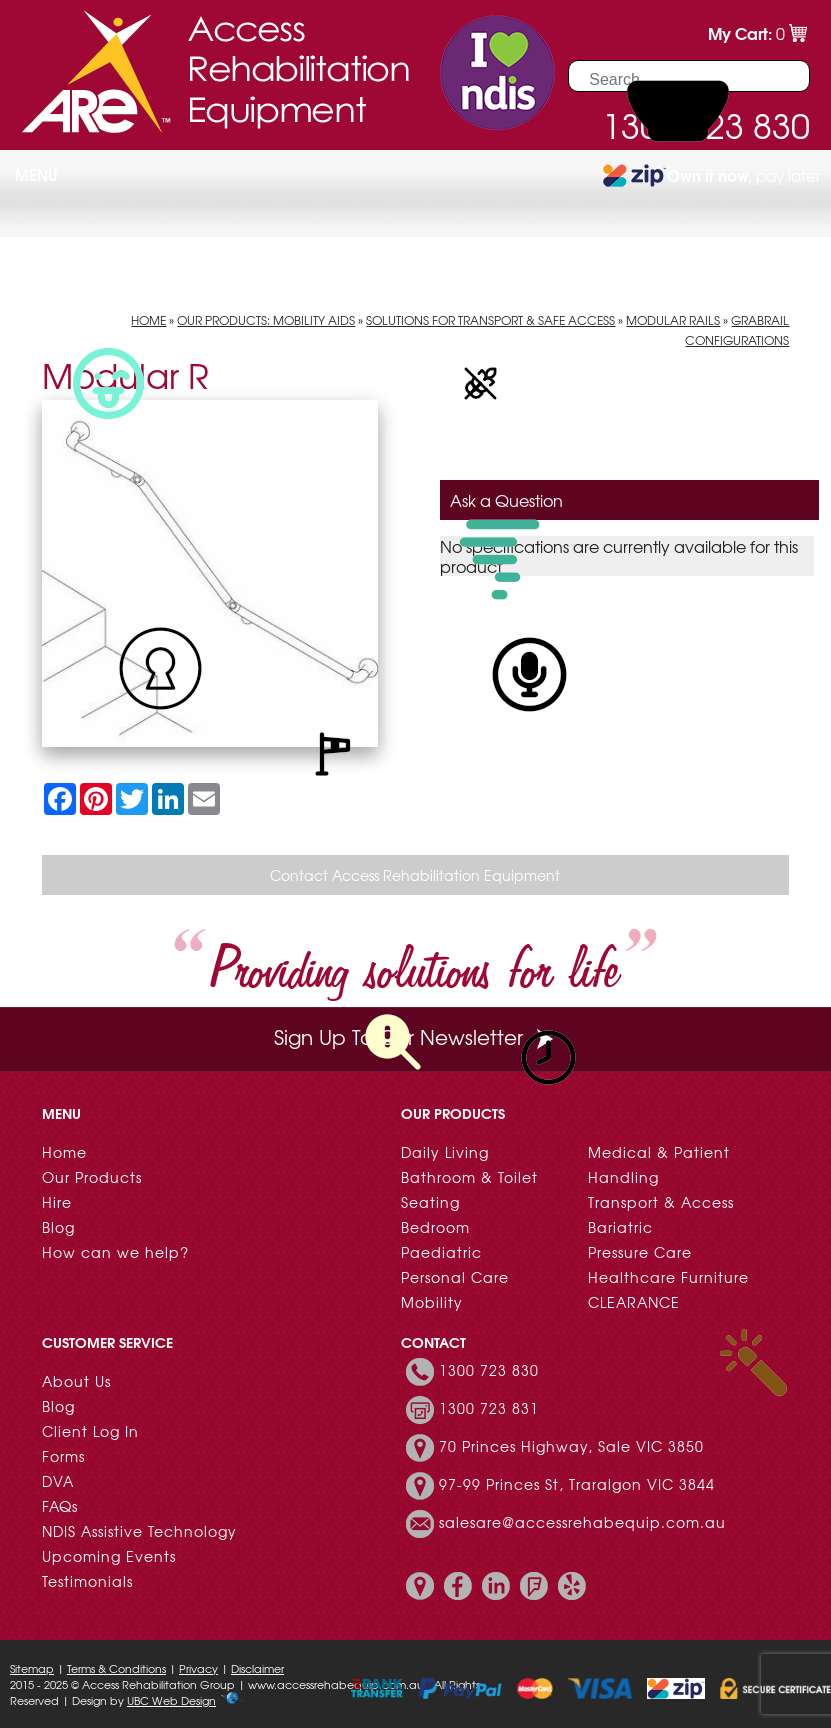 The height and width of the screenshot is (1728, 831). I want to click on tap to start voice input, so click(529, 674).